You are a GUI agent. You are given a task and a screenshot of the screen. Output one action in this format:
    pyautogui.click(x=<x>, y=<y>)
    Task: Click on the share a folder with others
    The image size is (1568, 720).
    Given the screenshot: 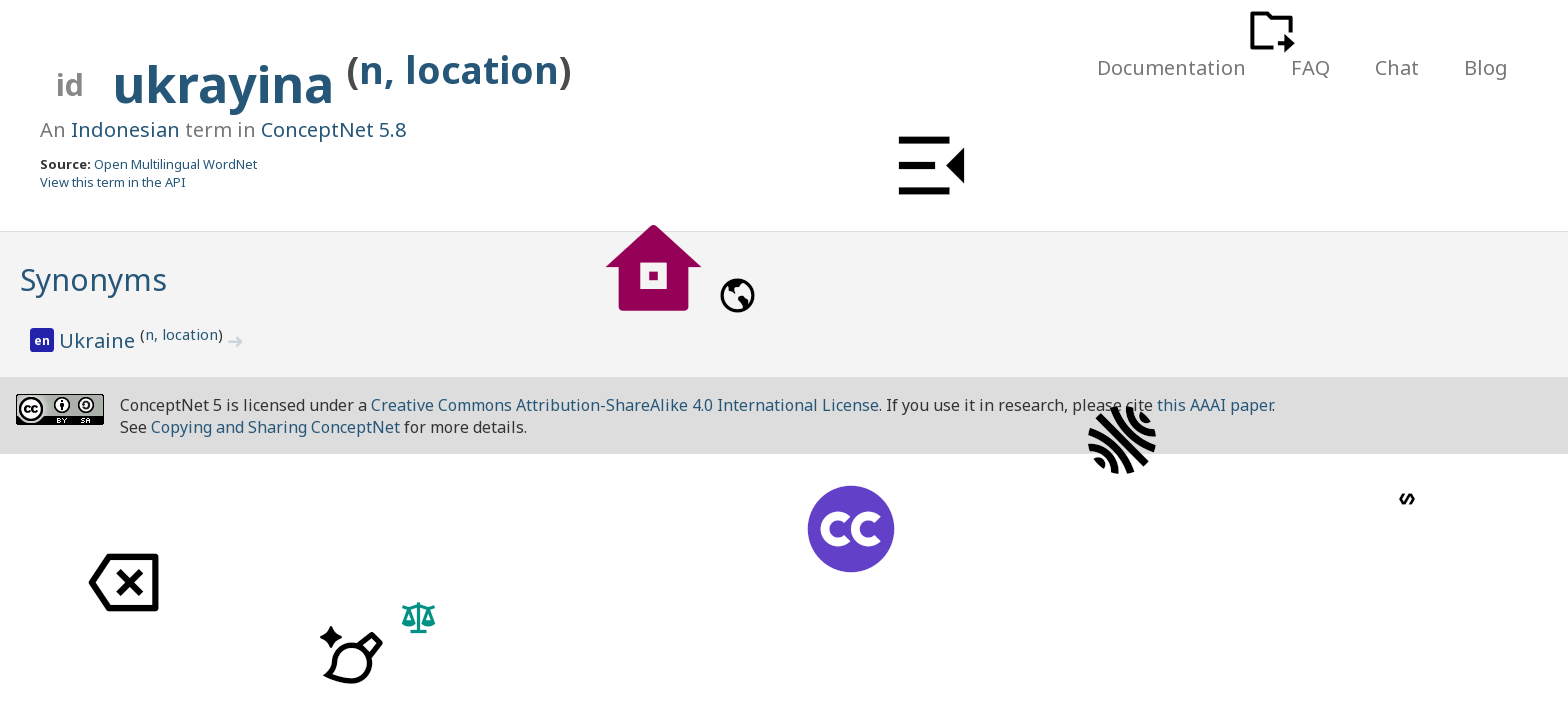 What is the action you would take?
    pyautogui.click(x=1271, y=30)
    